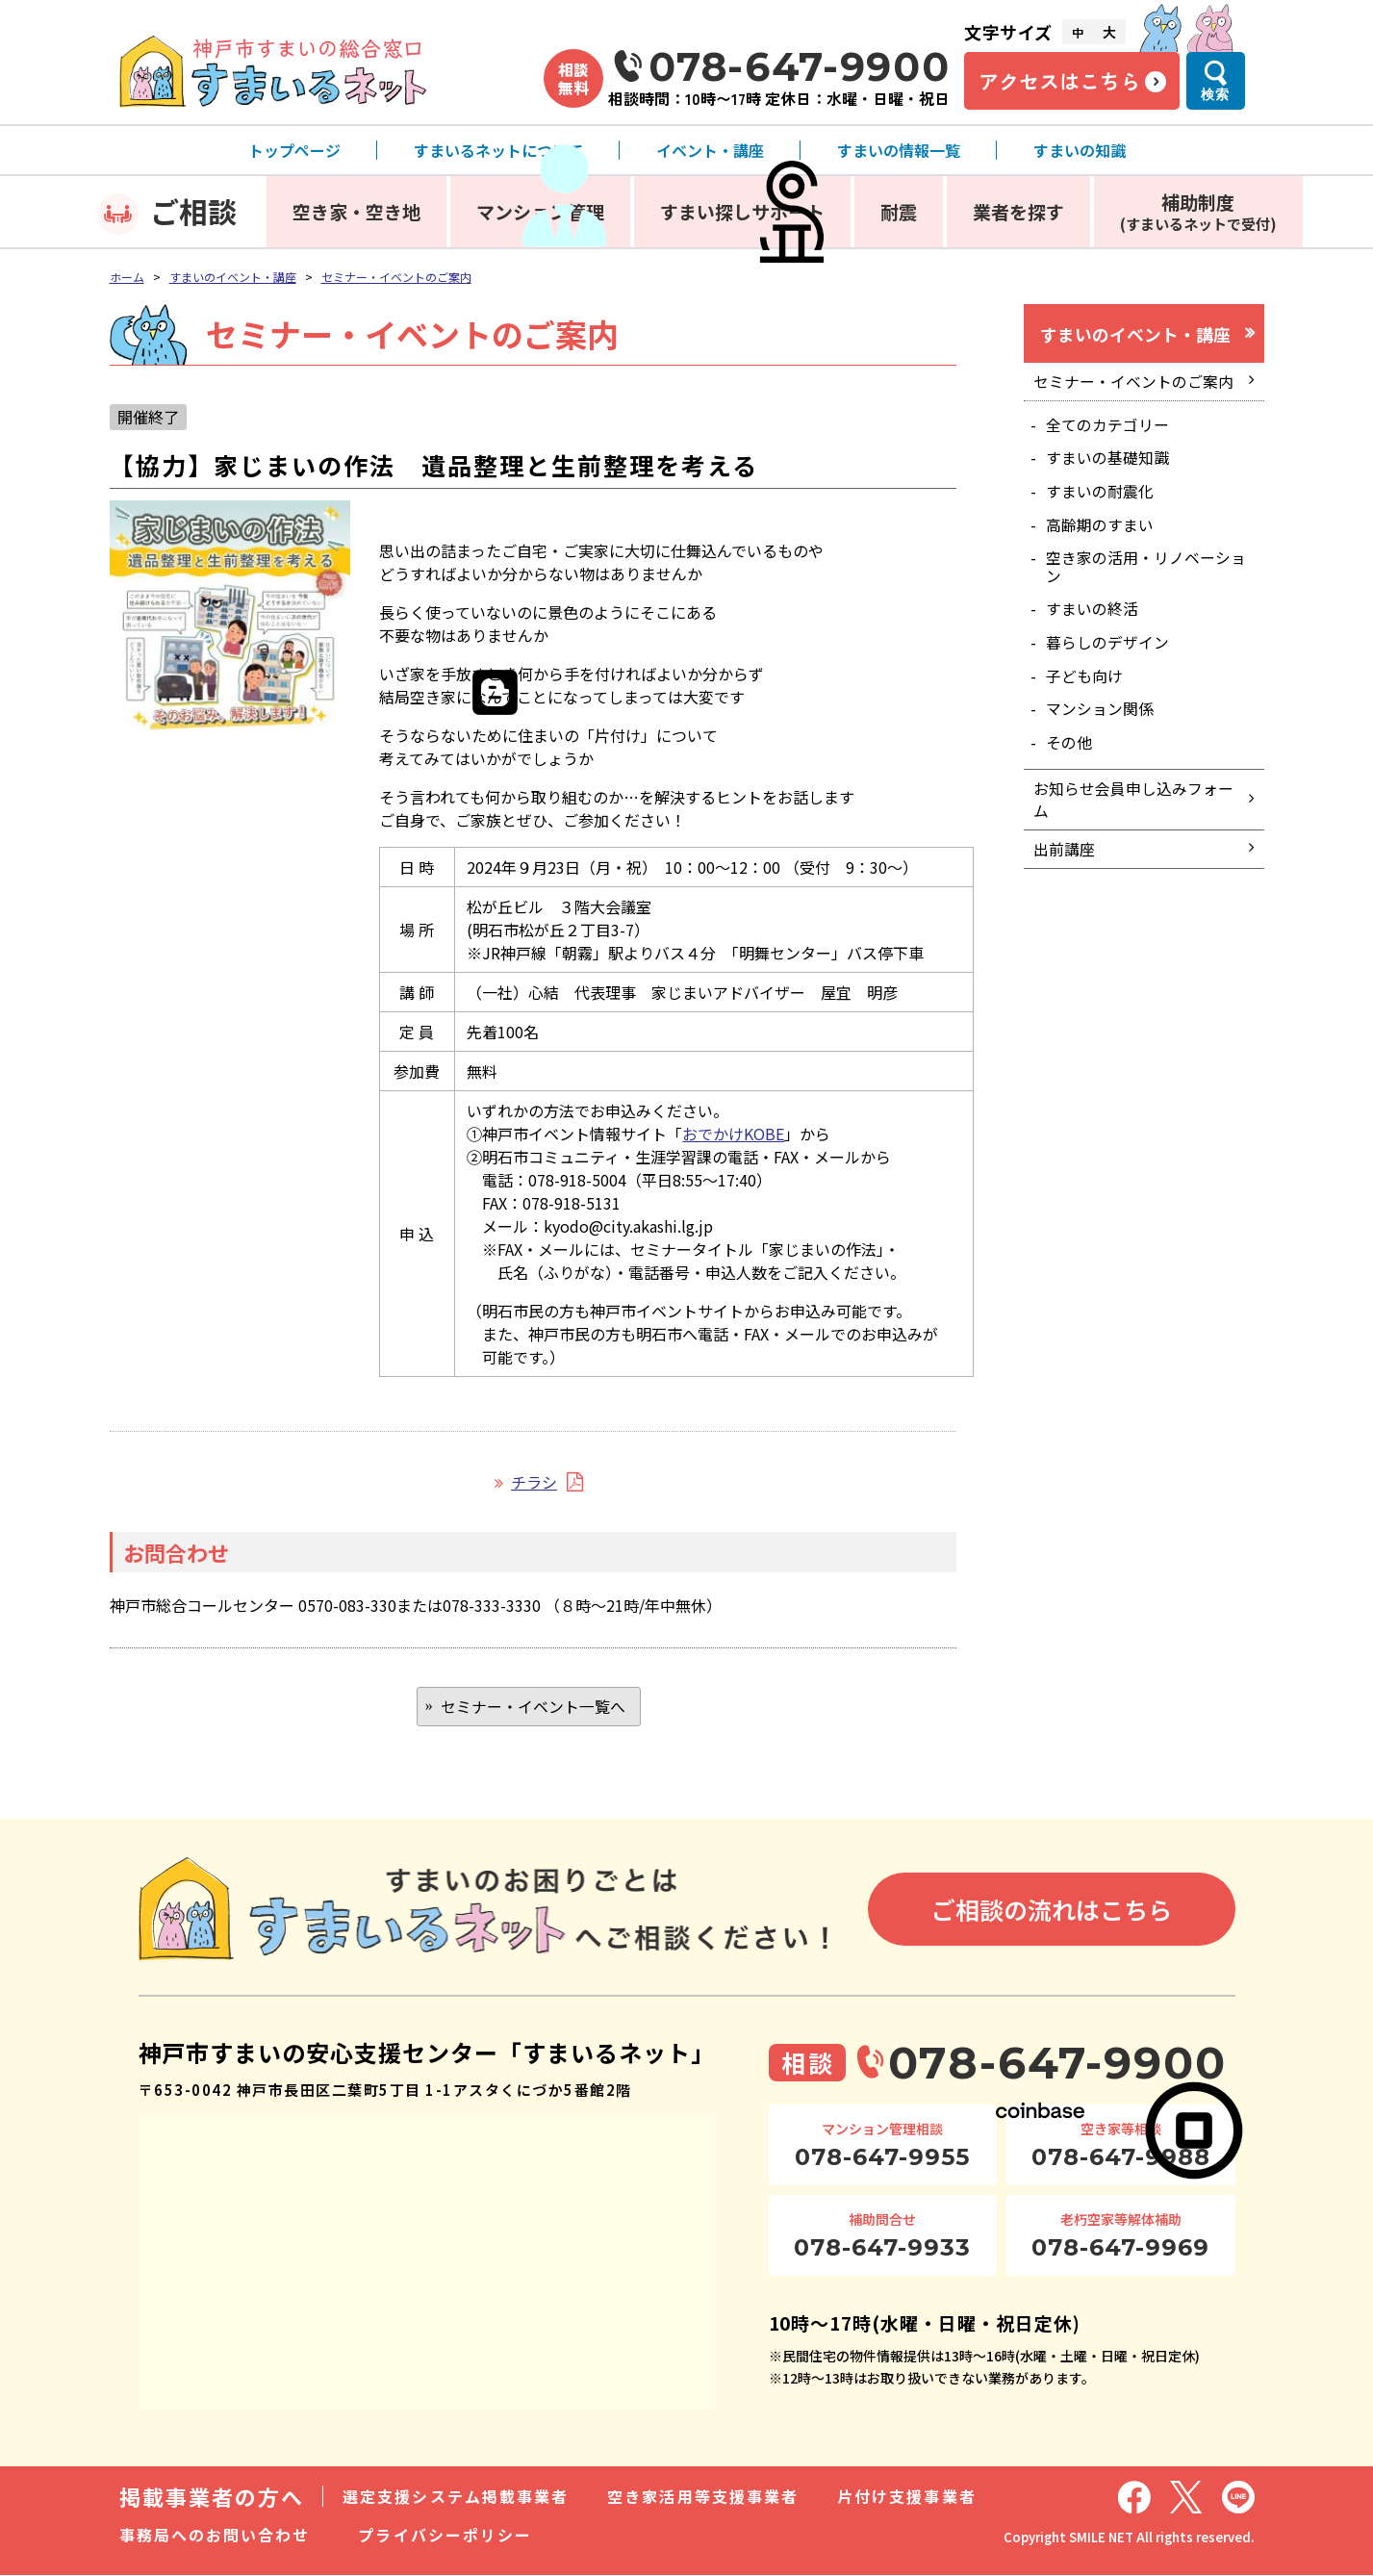  What do you see at coordinates (495, 692) in the screenshot?
I see `open the Blogger app` at bounding box center [495, 692].